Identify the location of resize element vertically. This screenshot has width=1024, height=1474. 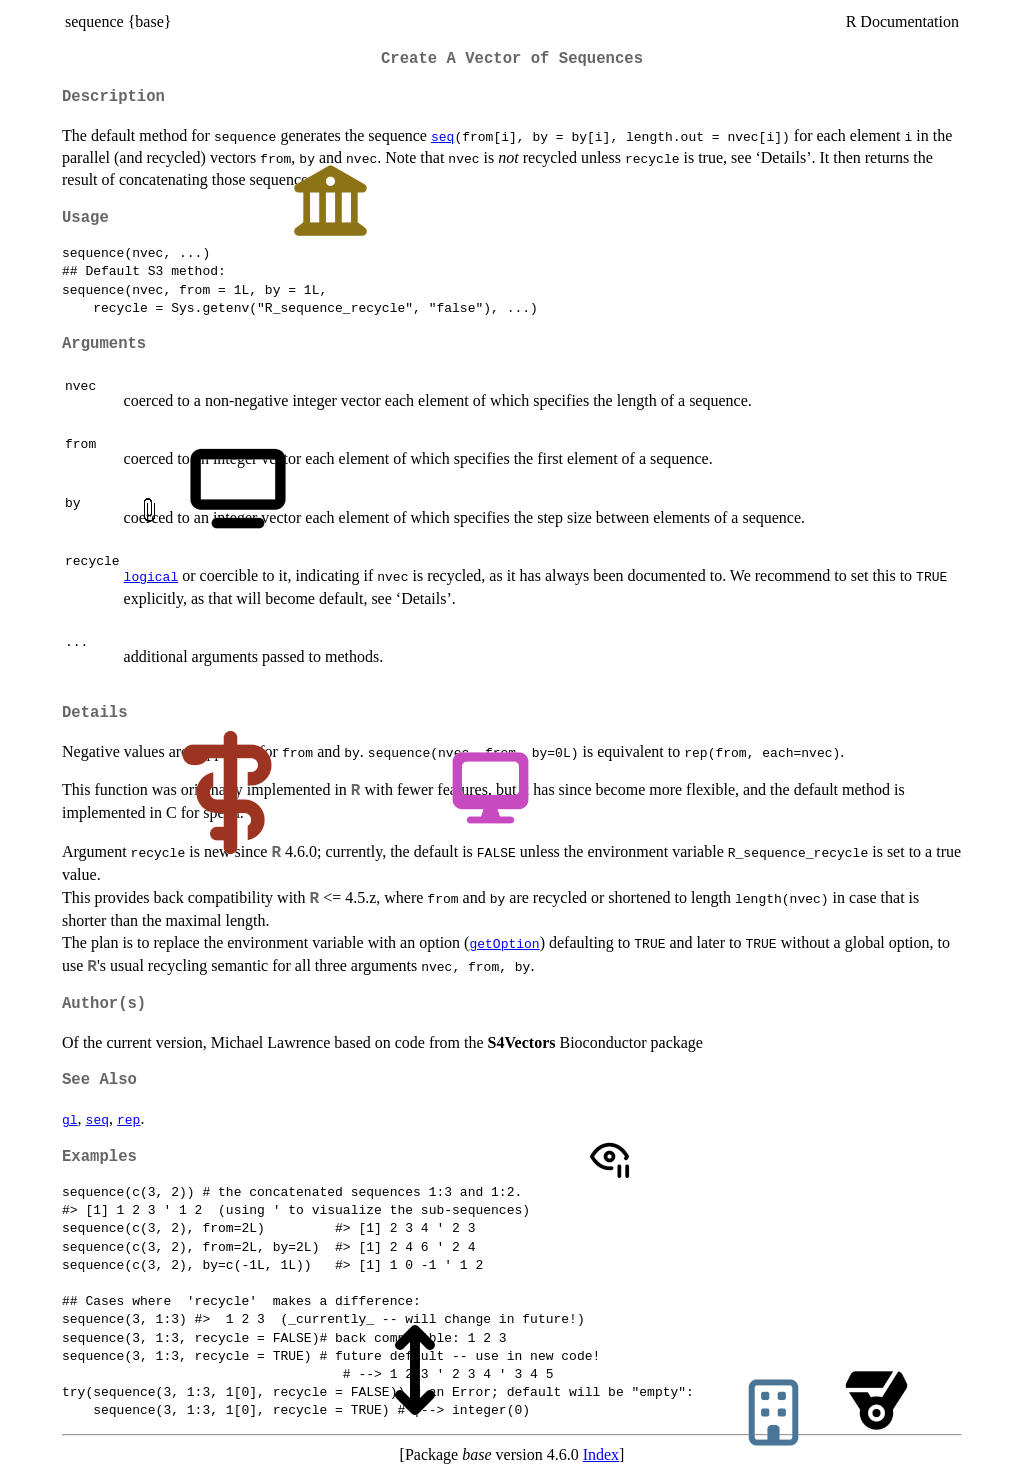
(415, 1370).